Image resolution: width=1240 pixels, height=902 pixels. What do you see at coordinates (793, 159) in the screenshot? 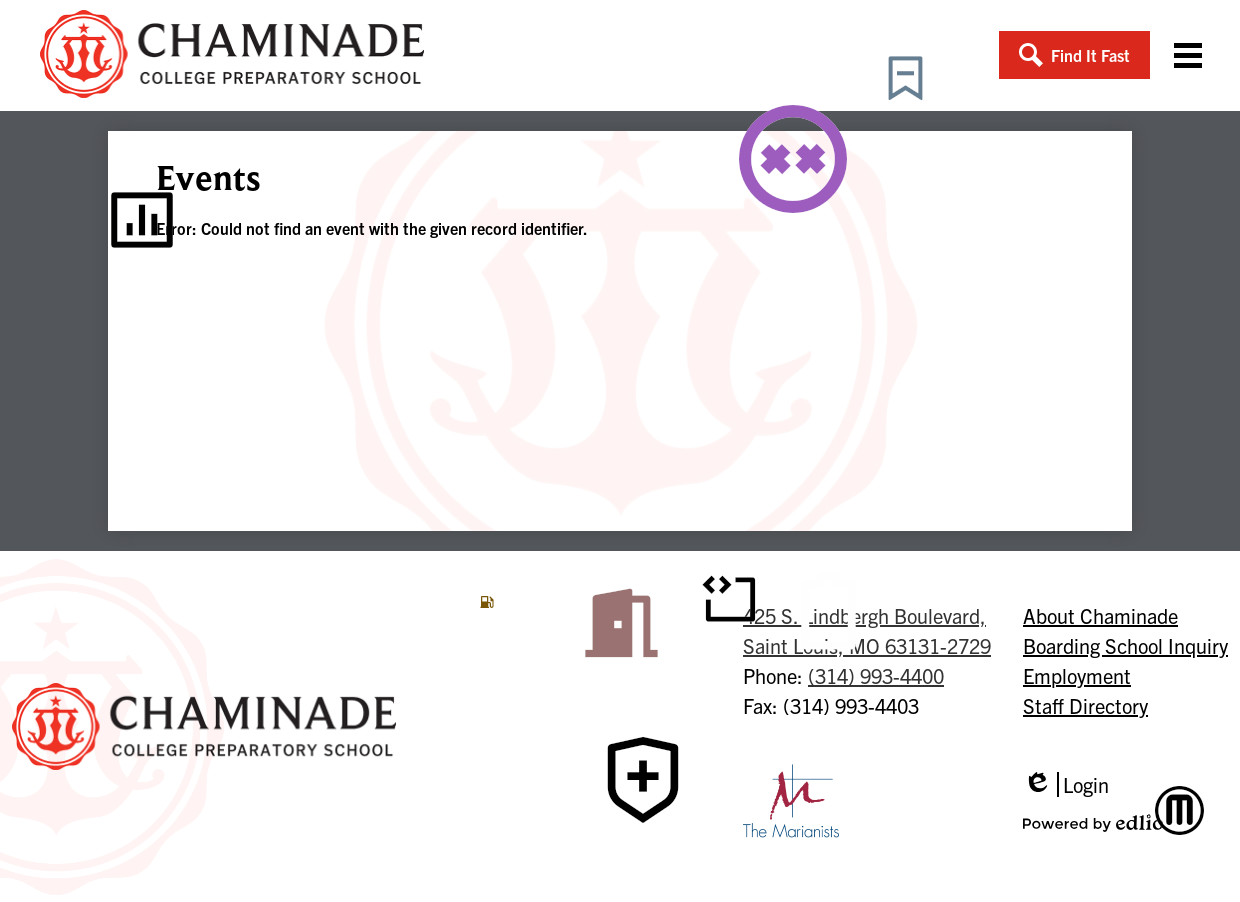
I see `facepunch studios logo` at bounding box center [793, 159].